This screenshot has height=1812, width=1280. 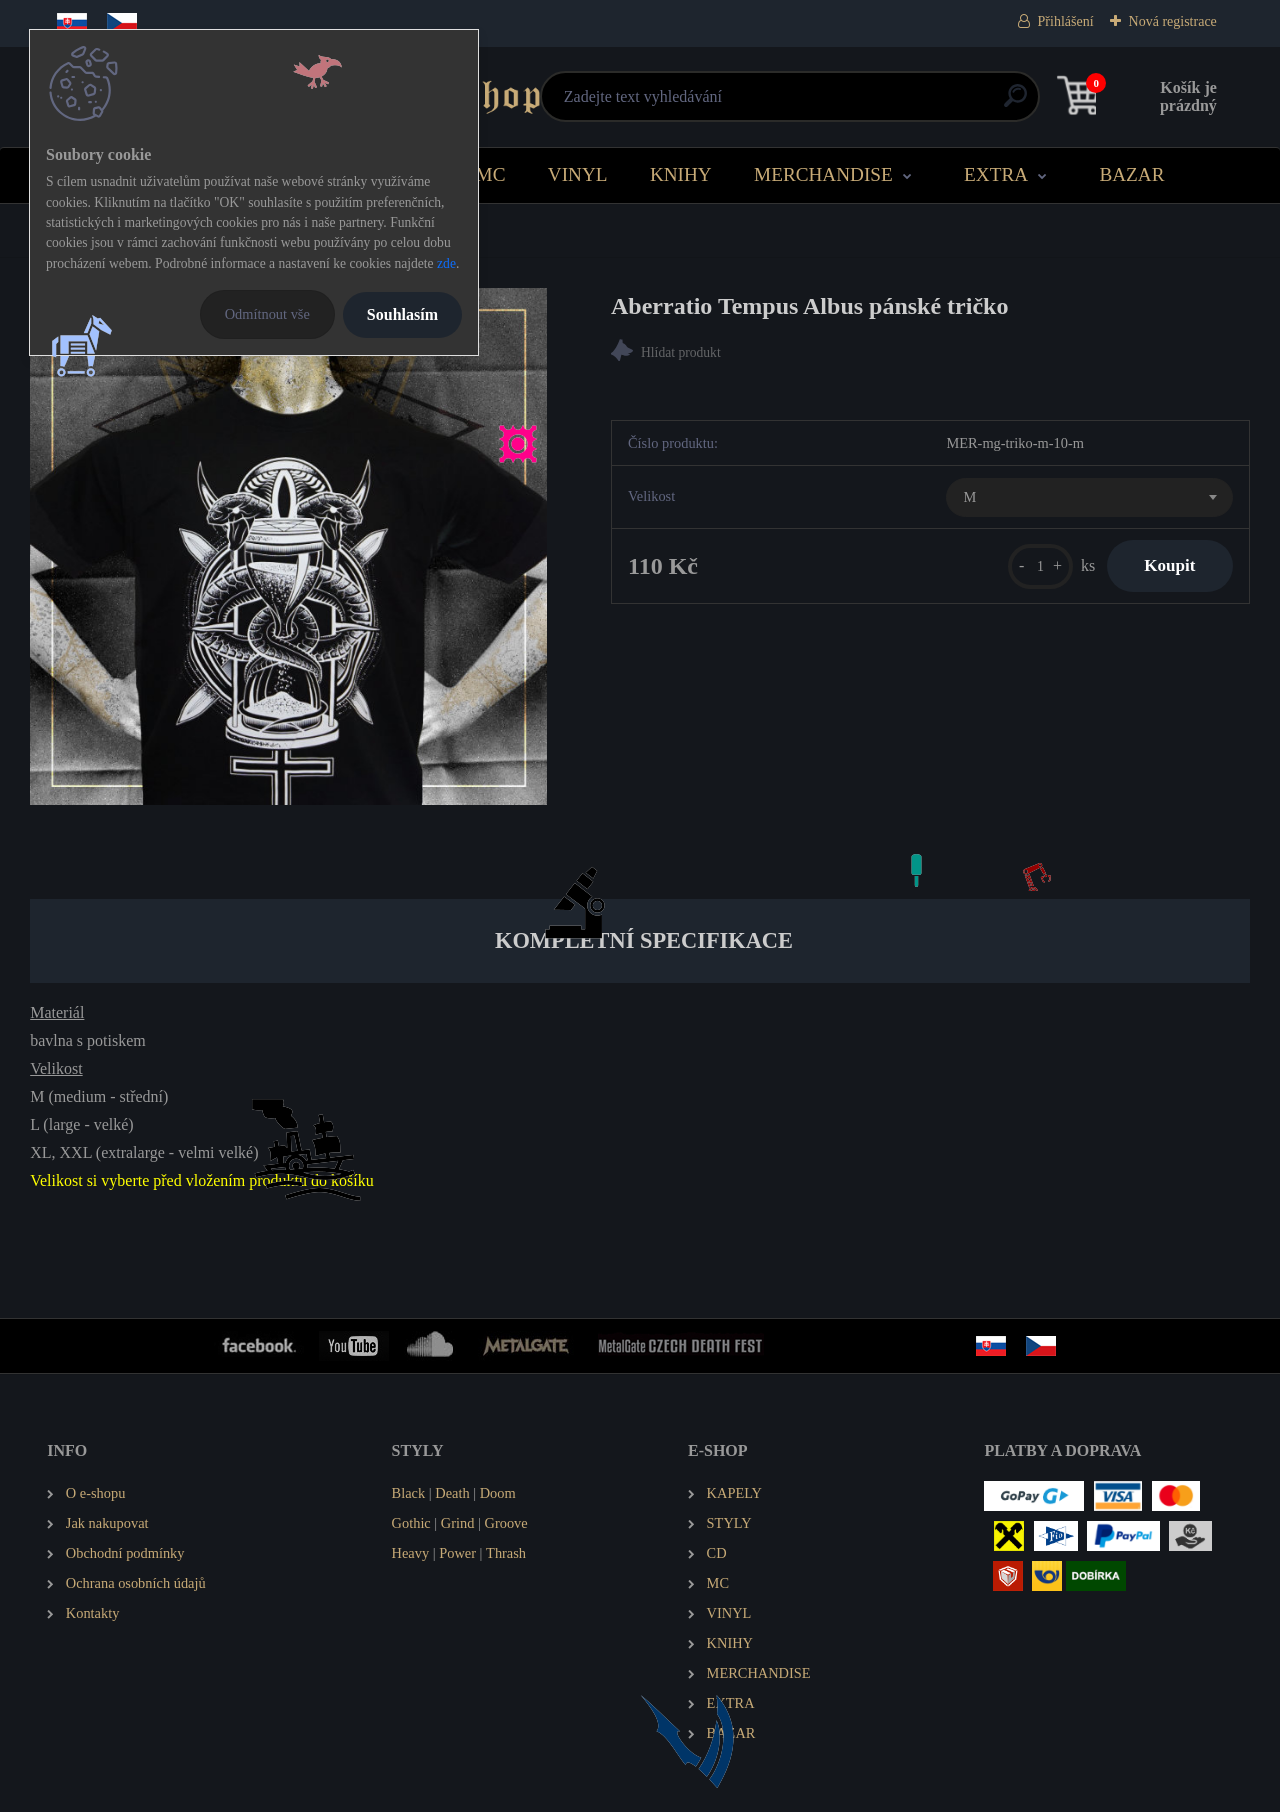 What do you see at coordinates (306, 1153) in the screenshot?
I see `view naval fleet or warship units` at bounding box center [306, 1153].